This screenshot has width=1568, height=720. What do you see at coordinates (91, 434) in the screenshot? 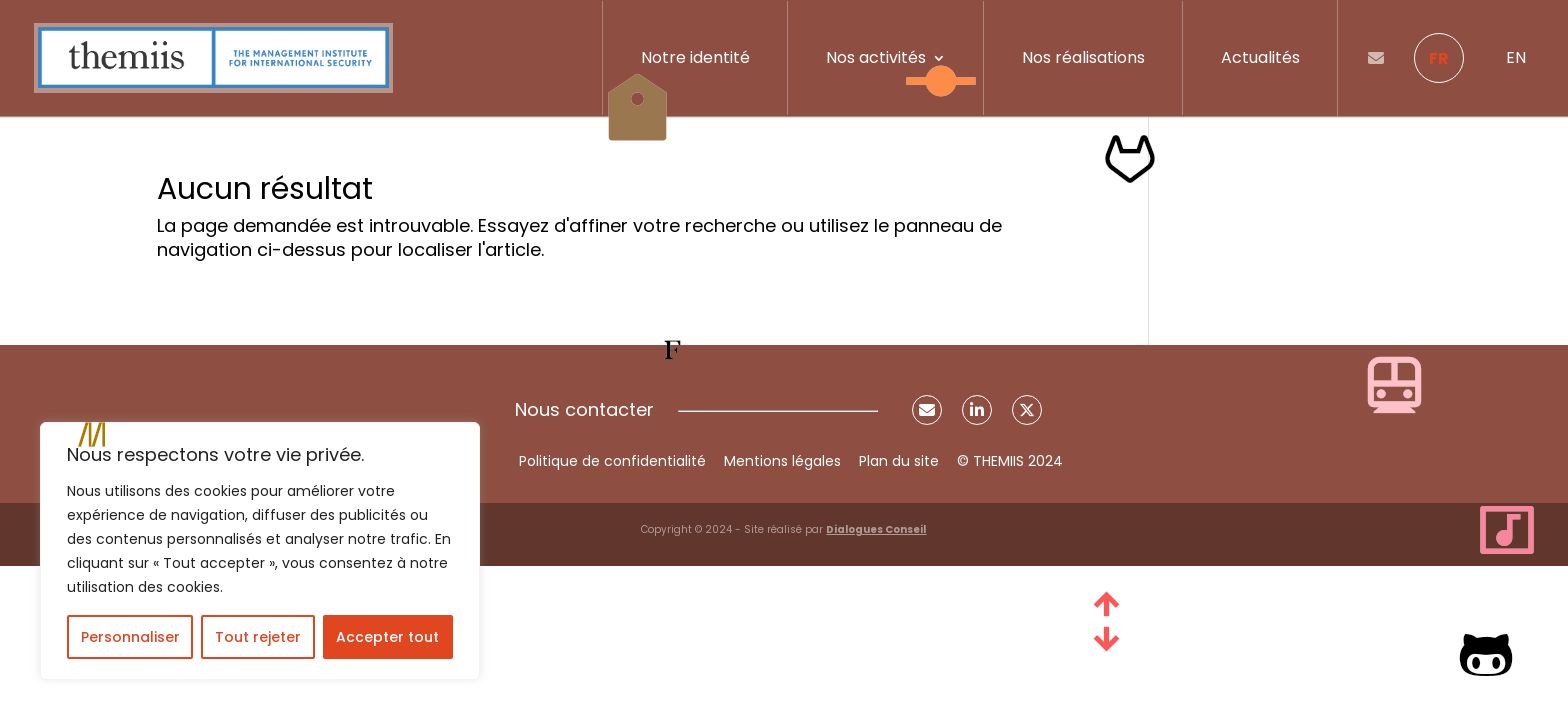
I see `visit MDN Web Docs for developer documentation` at bounding box center [91, 434].